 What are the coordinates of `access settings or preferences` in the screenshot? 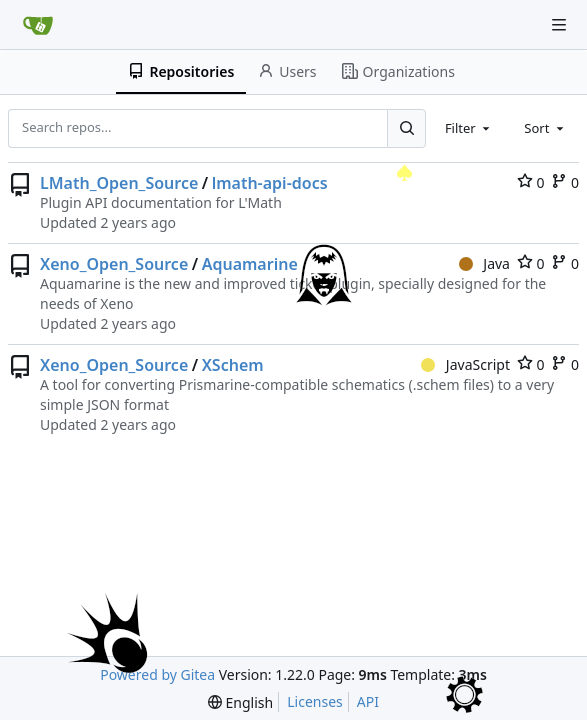 It's located at (464, 694).